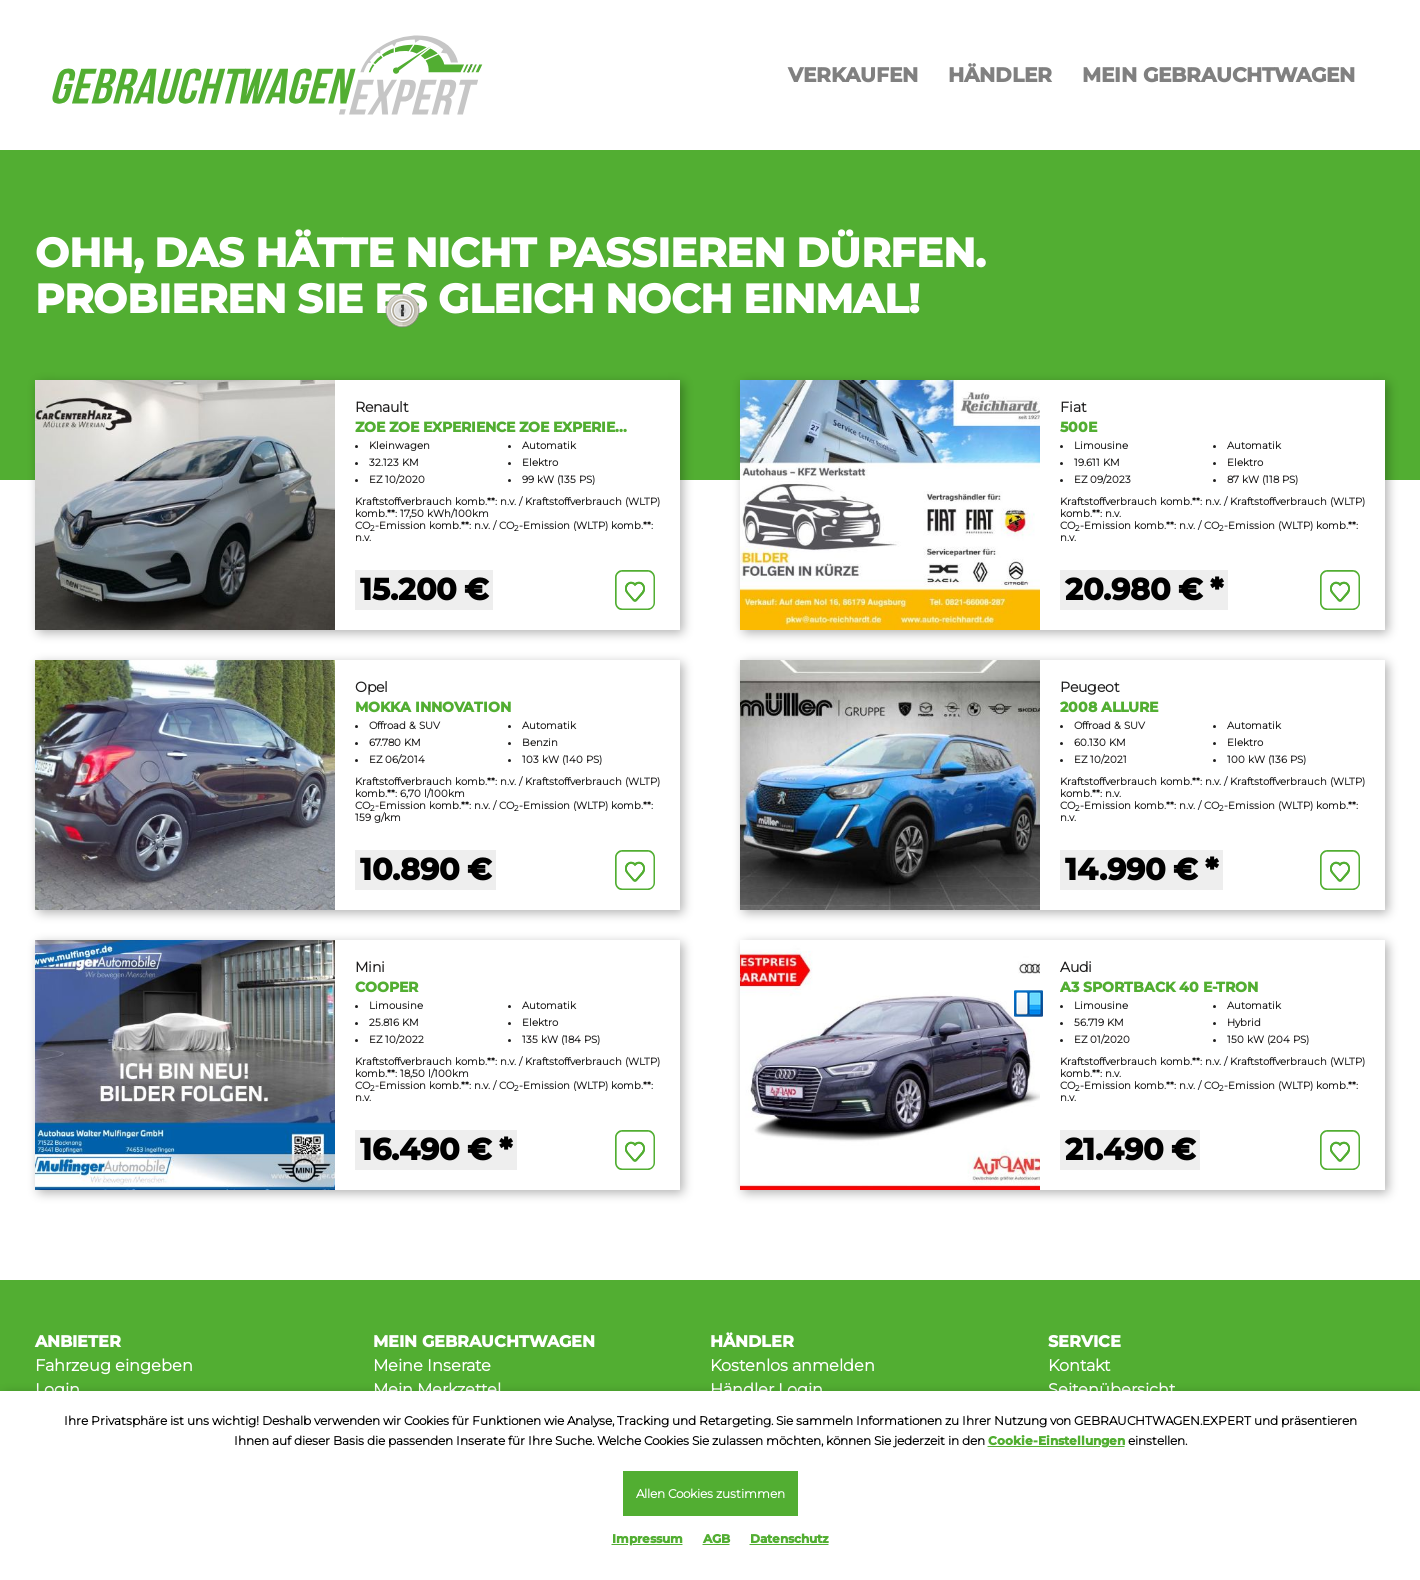 This screenshot has width=1420, height=1580. What do you see at coordinates (402, 310) in the screenshot?
I see `open passwords and keys manager` at bounding box center [402, 310].